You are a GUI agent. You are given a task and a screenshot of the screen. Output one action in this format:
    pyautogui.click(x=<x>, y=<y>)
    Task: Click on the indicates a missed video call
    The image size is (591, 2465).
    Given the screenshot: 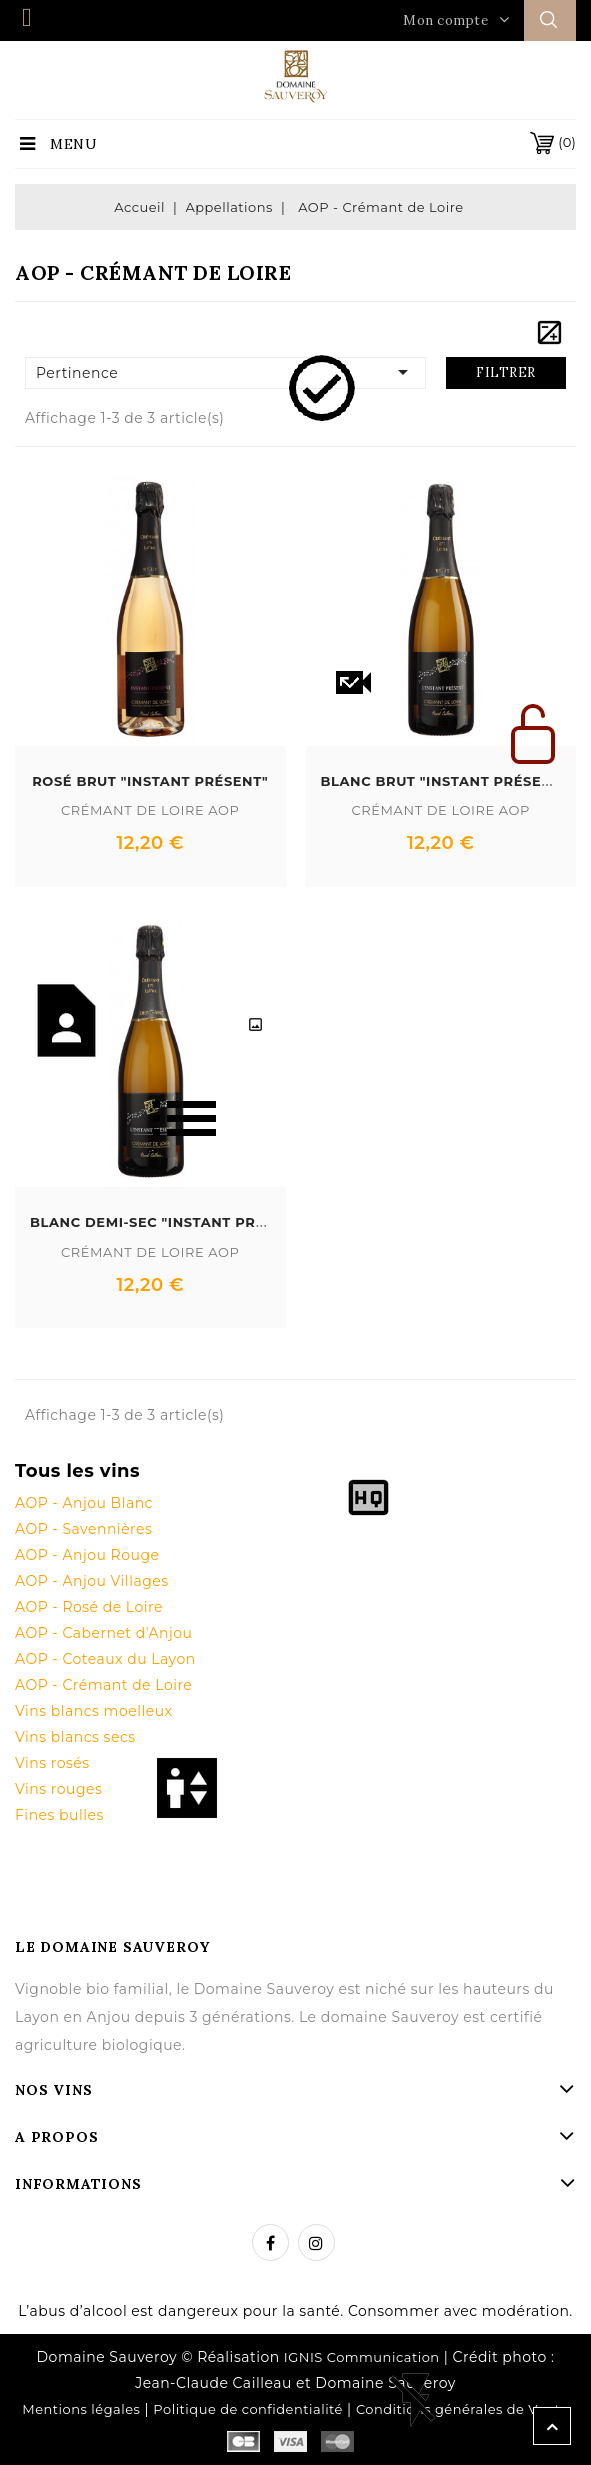 What is the action you would take?
    pyautogui.click(x=353, y=682)
    